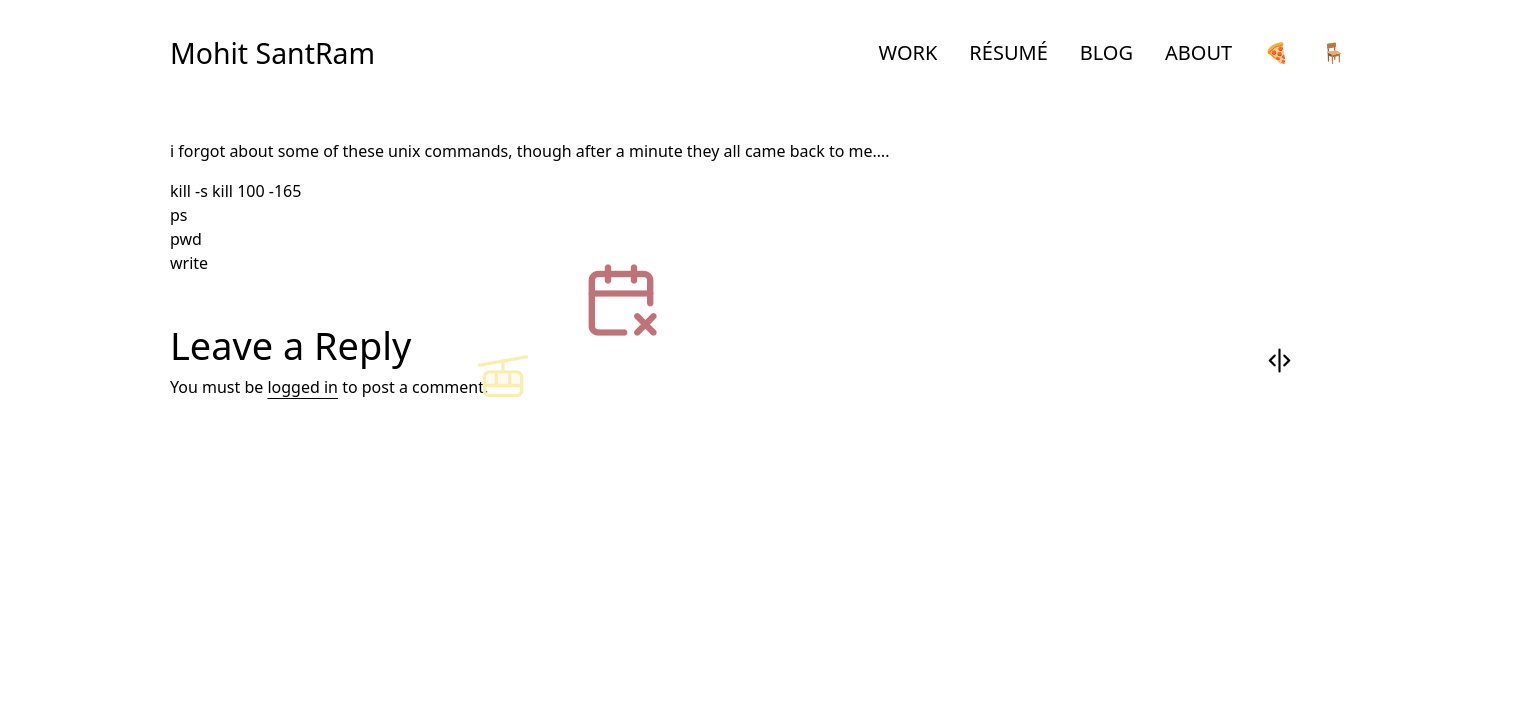 Image resolution: width=1516 pixels, height=720 pixels. What do you see at coordinates (1279, 360) in the screenshot?
I see `drag to resize adjacent panels horizontally` at bounding box center [1279, 360].